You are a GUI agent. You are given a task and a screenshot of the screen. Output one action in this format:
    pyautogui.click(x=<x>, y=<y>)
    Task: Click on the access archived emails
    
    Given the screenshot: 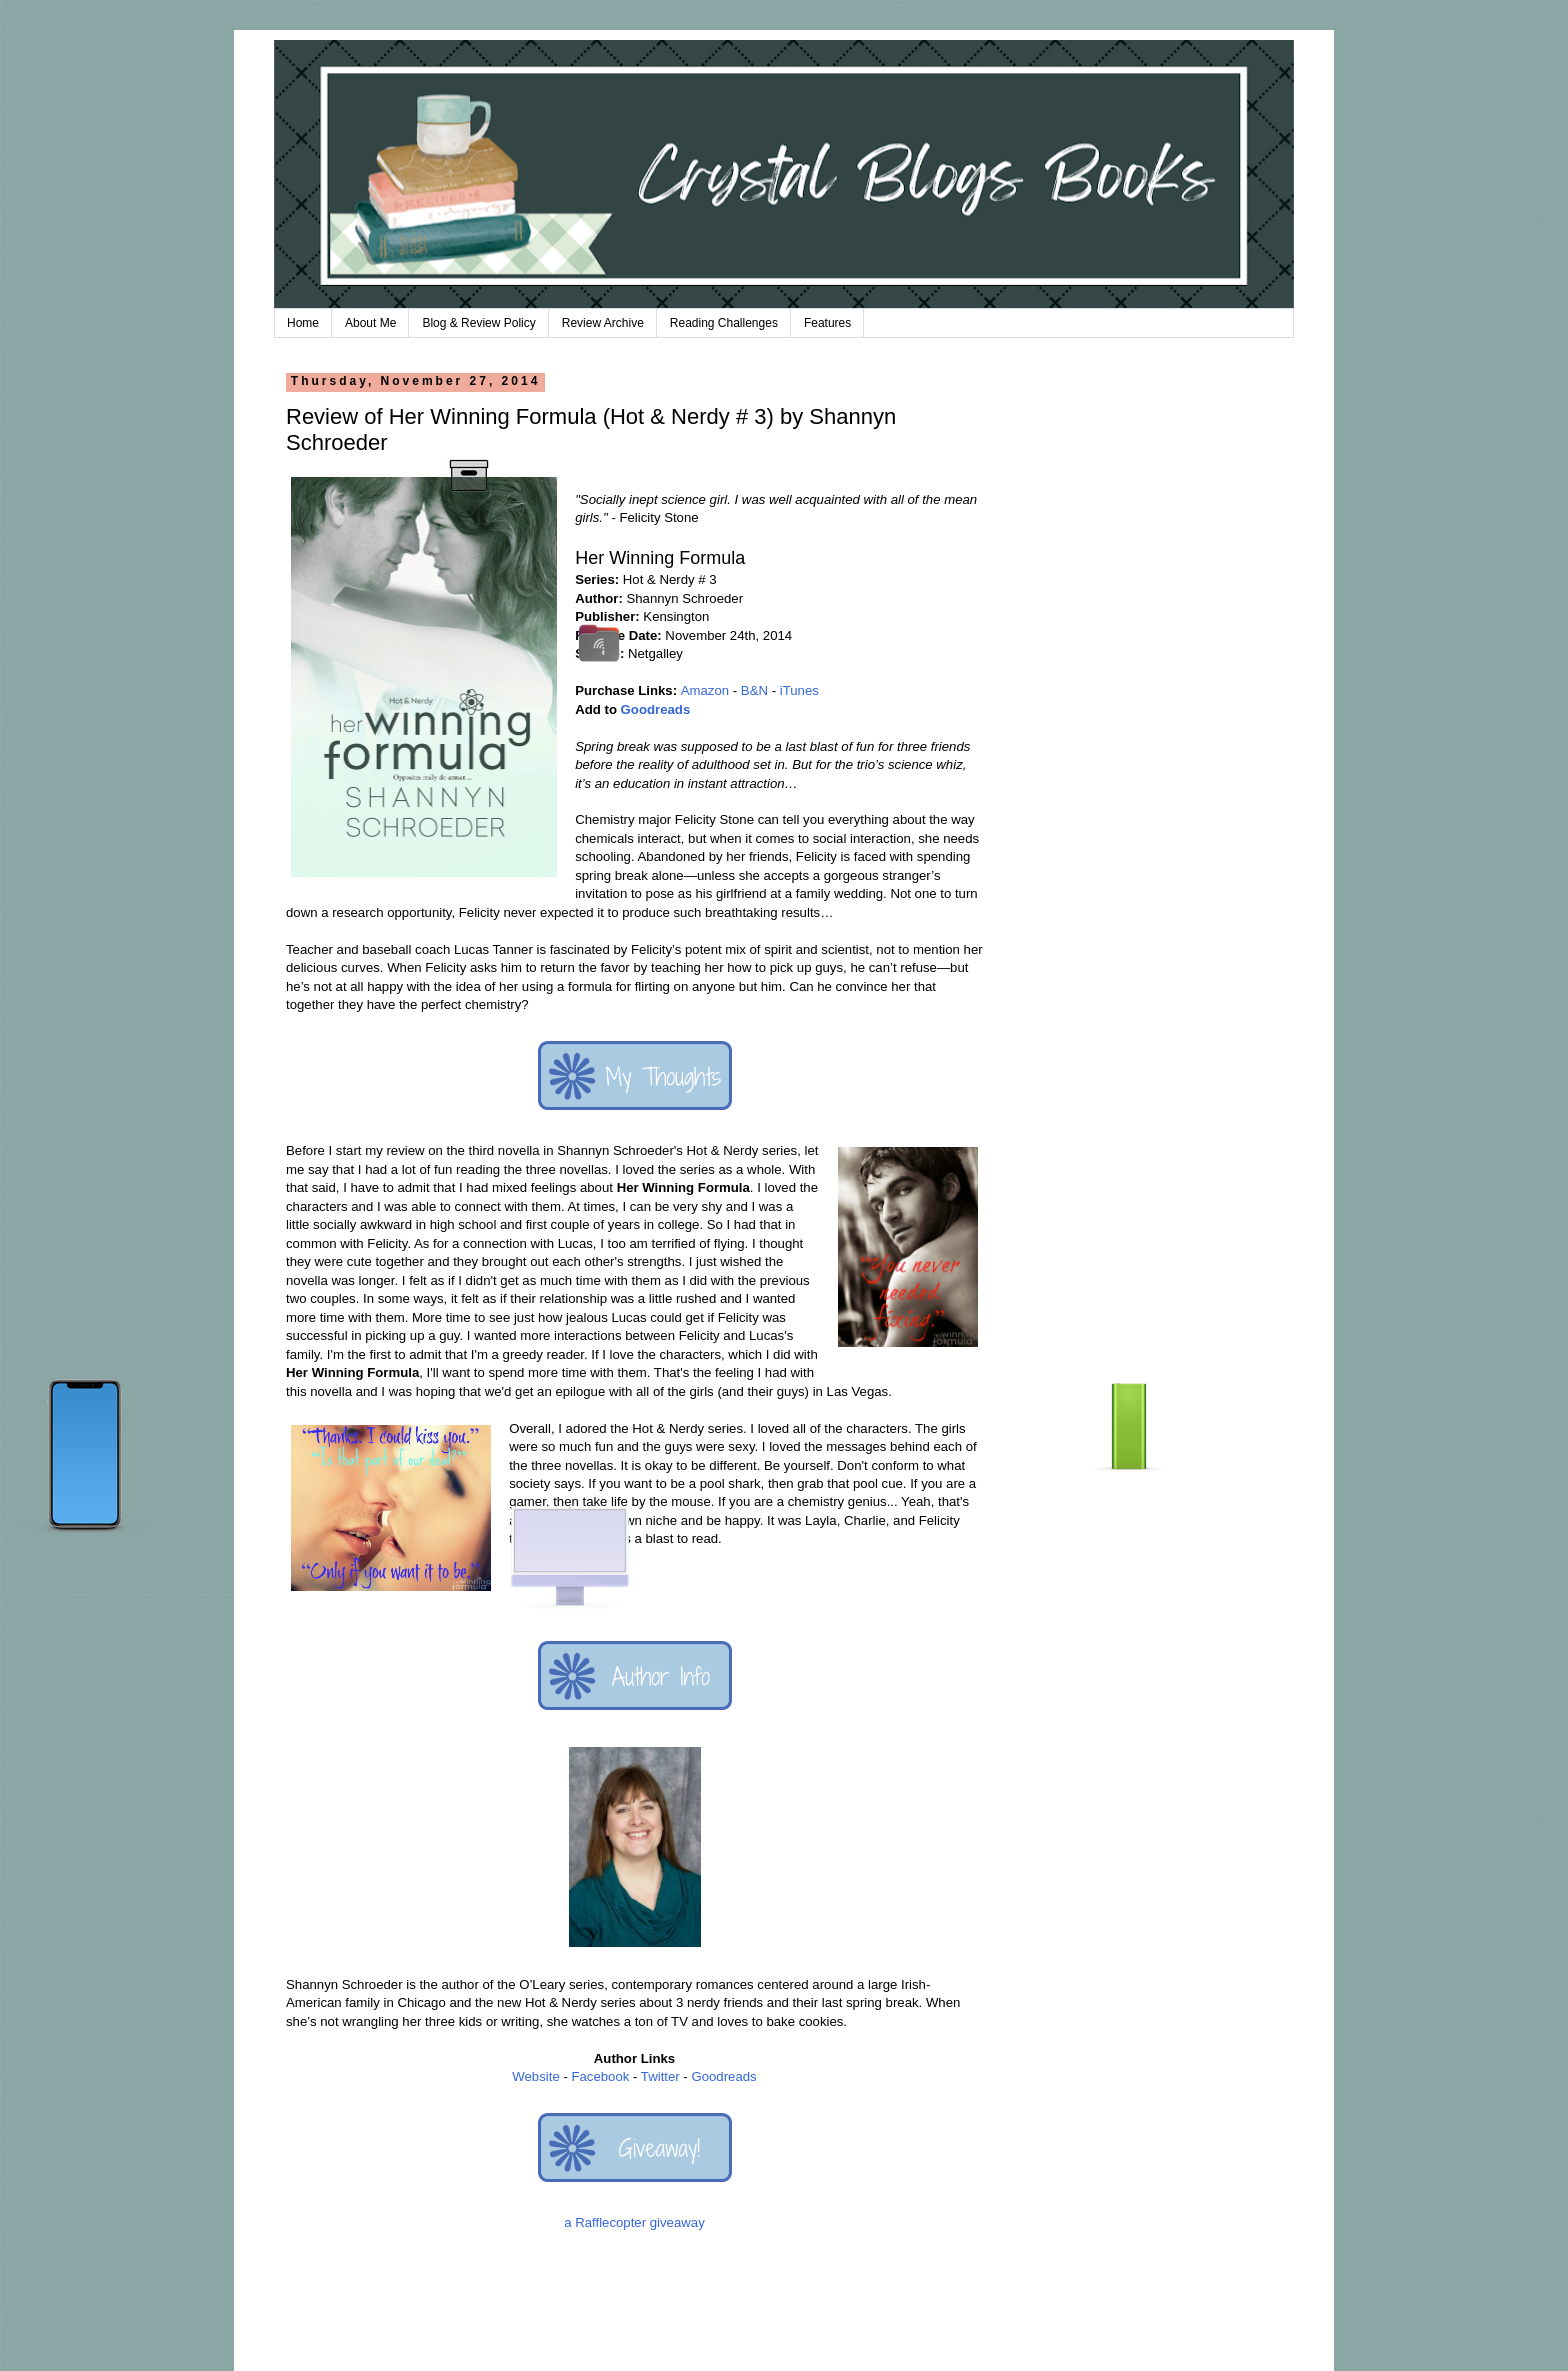 What is the action you would take?
    pyautogui.click(x=469, y=475)
    